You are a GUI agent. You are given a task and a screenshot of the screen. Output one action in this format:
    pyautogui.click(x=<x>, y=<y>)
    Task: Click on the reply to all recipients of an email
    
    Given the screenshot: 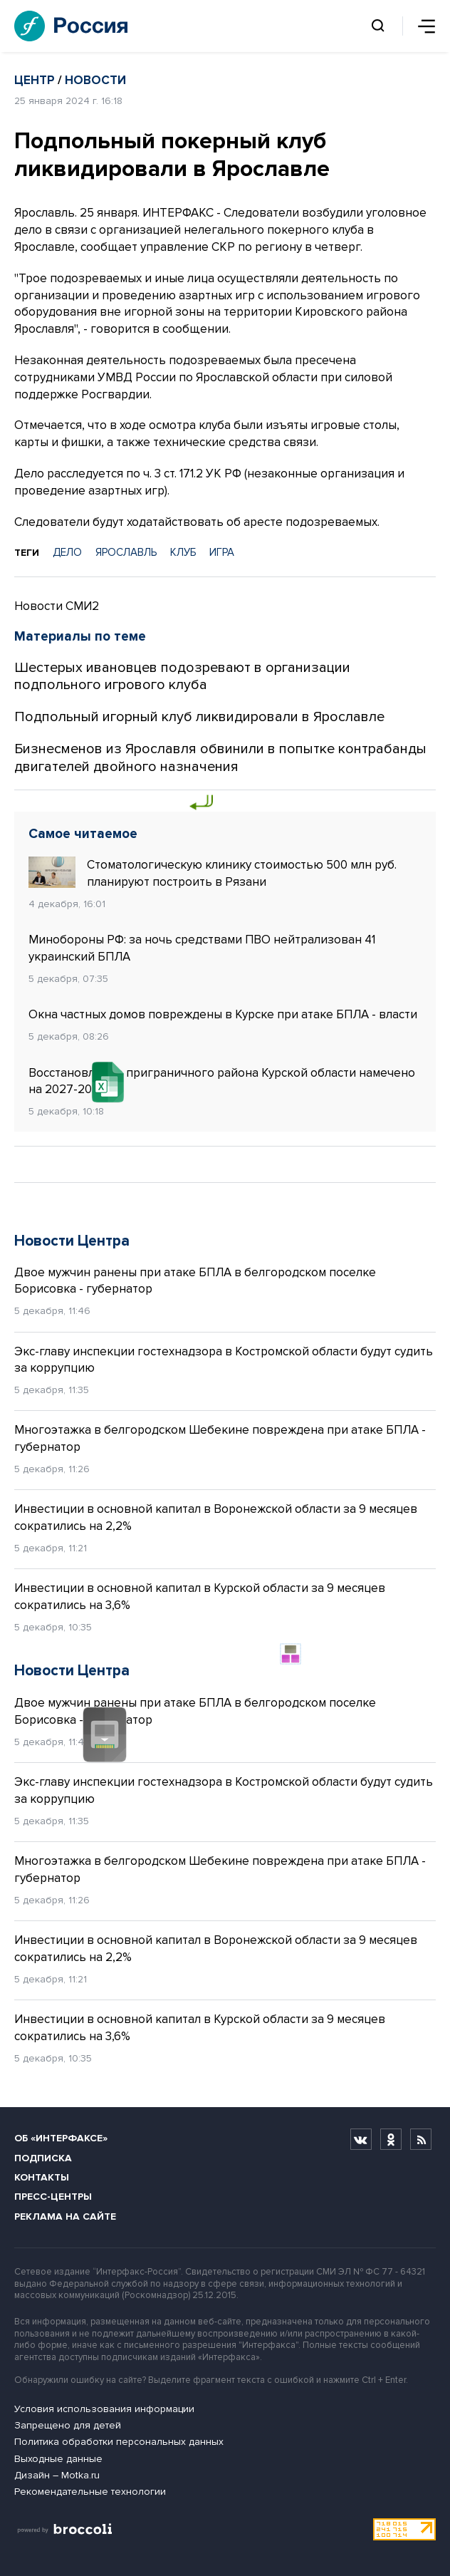 What is the action you would take?
    pyautogui.click(x=201, y=801)
    